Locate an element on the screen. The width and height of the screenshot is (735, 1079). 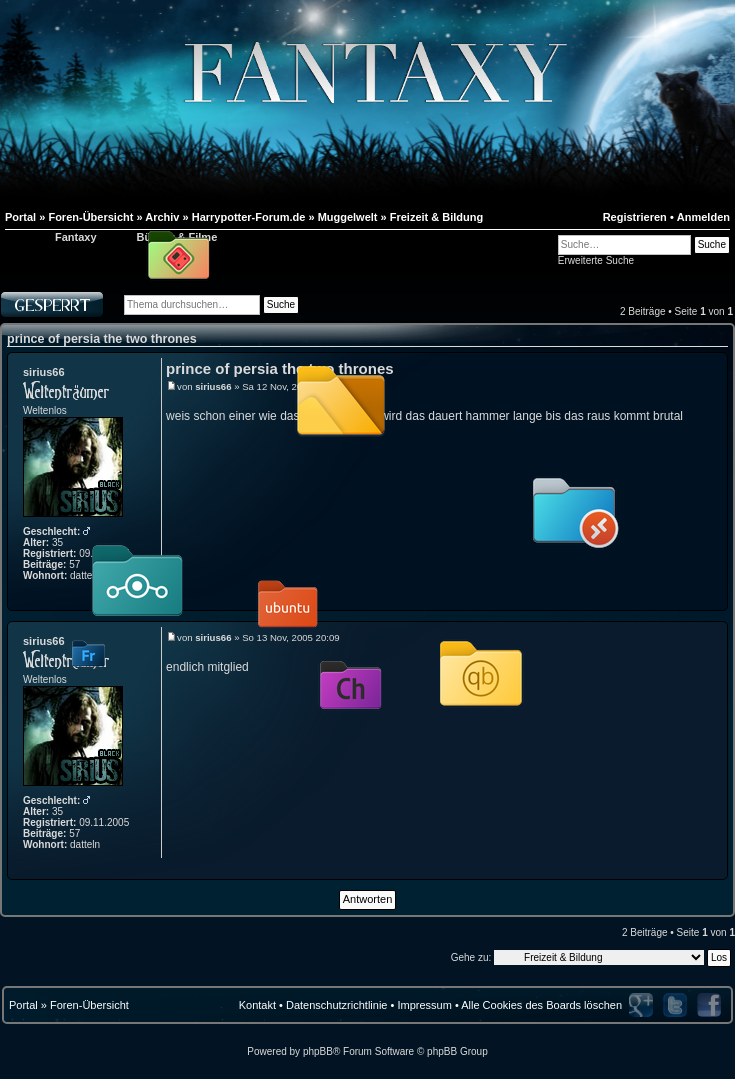
open adobe fresco project folder is located at coordinates (88, 654).